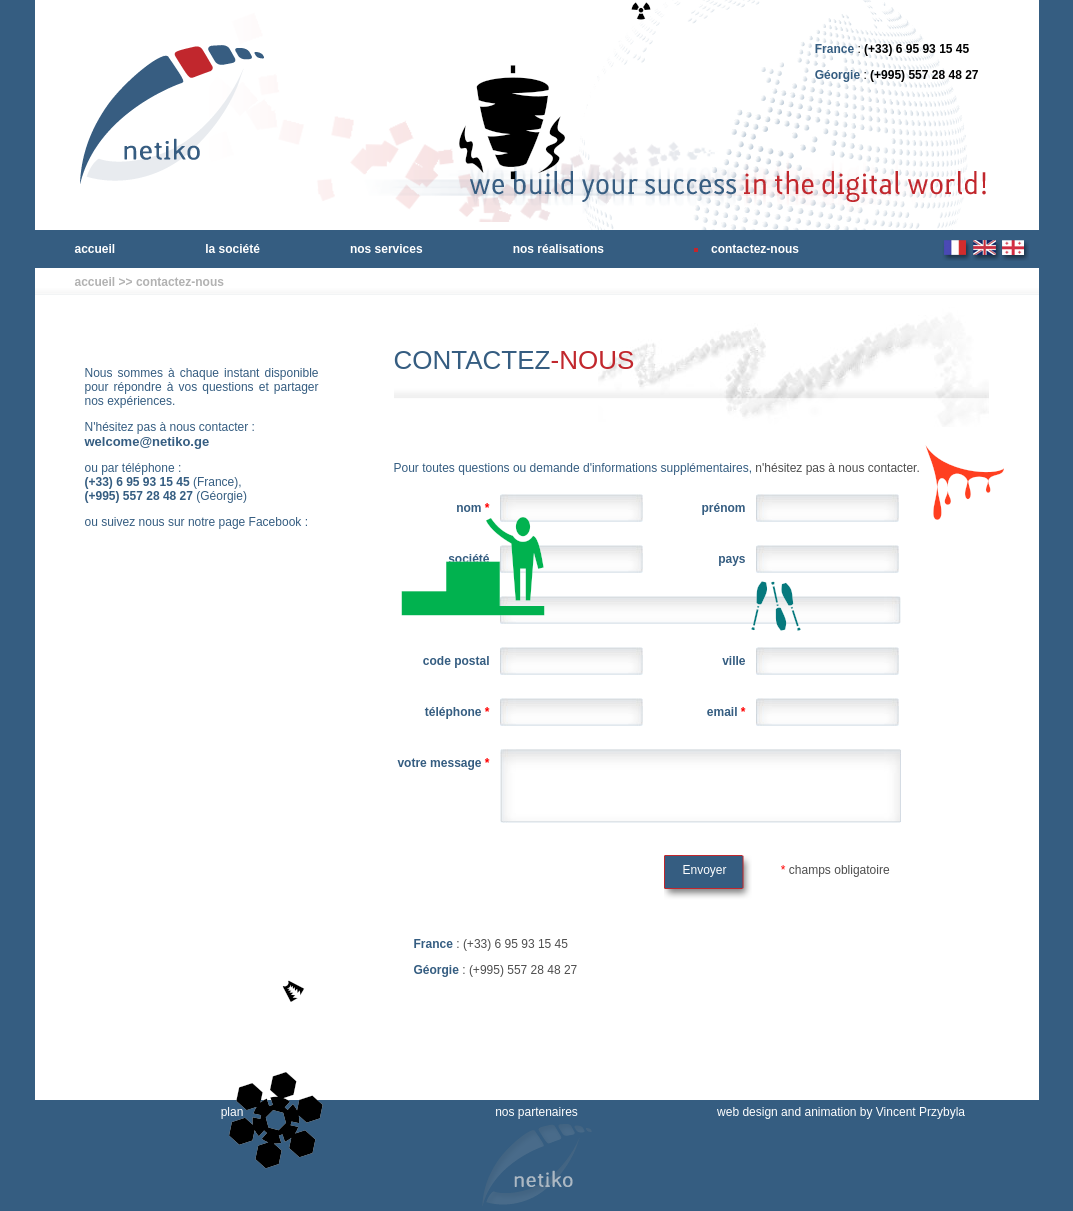 Image resolution: width=1073 pixels, height=1211 pixels. I want to click on activate cooling or air conditioning mode, so click(275, 1120).